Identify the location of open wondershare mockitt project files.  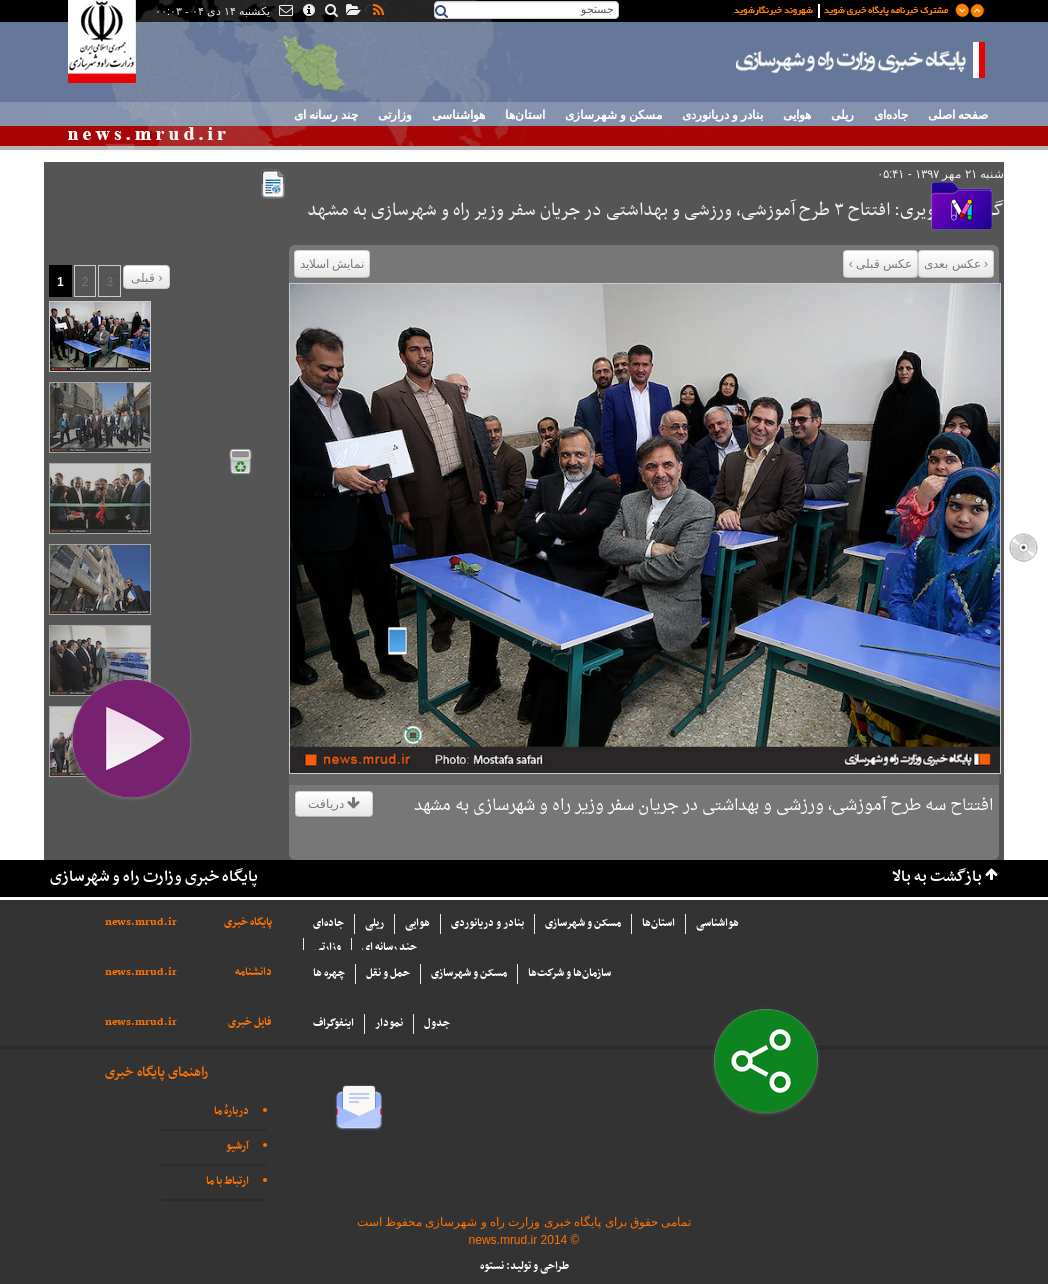
(961, 207).